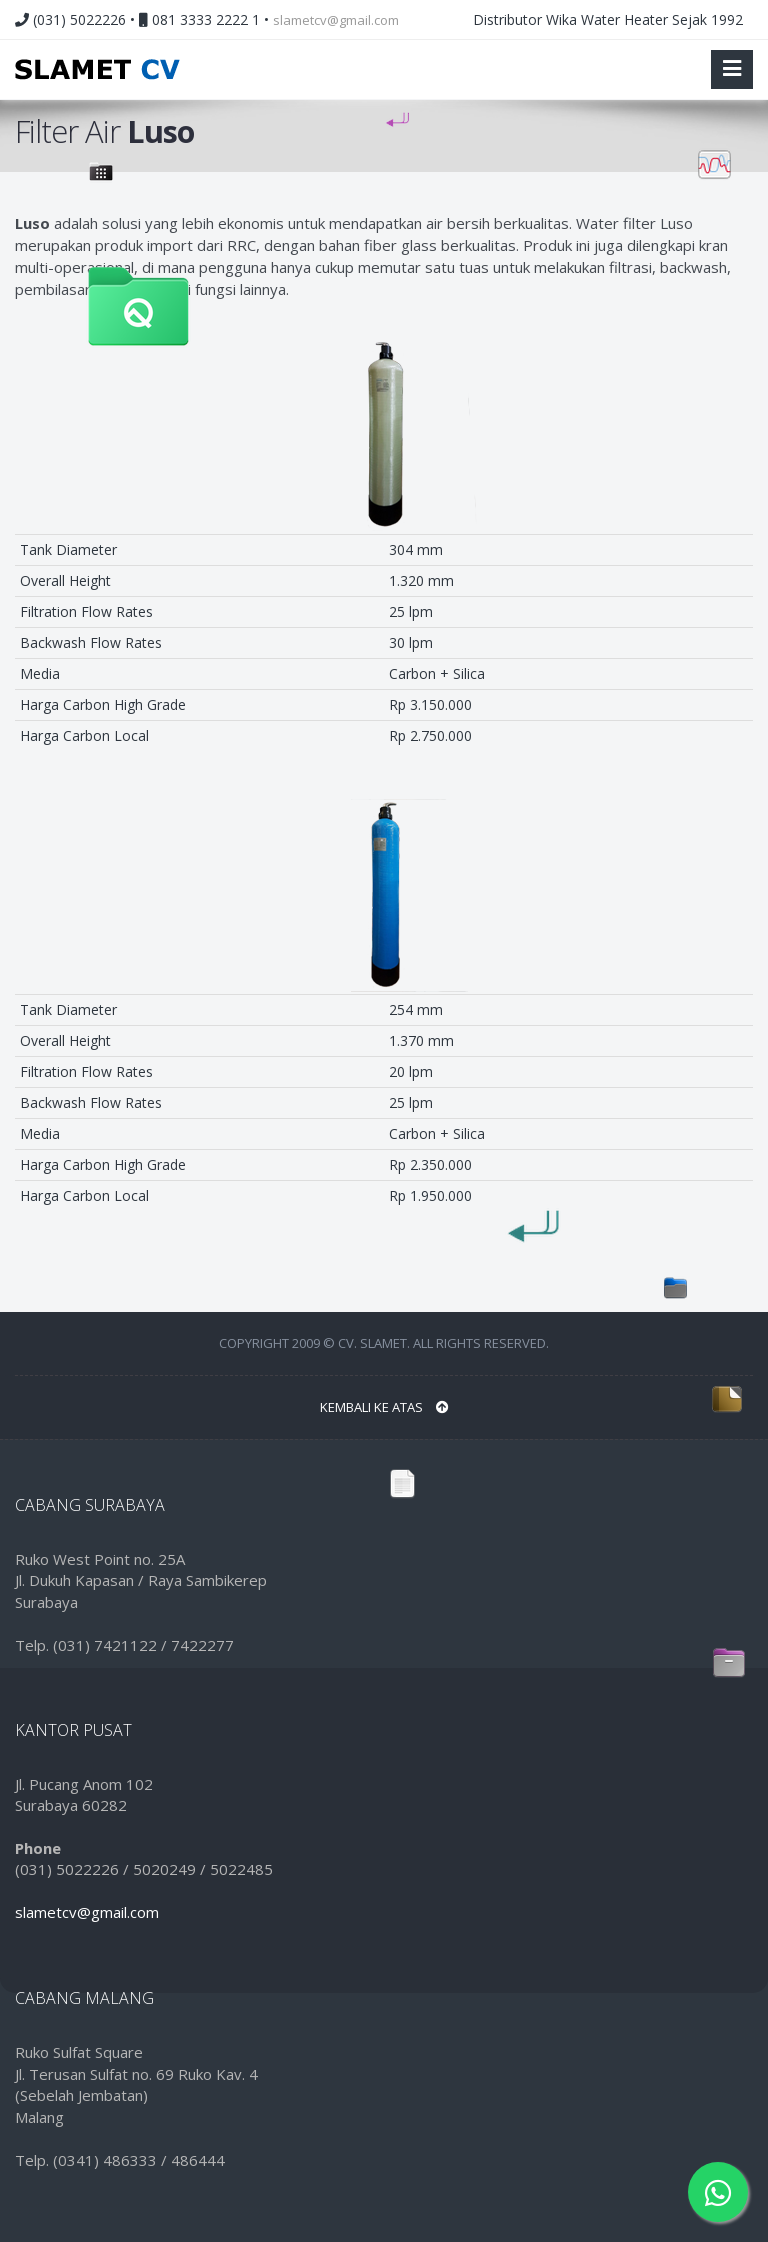 The width and height of the screenshot is (768, 2242). Describe the element at coordinates (714, 164) in the screenshot. I see `open power statistics application` at that location.